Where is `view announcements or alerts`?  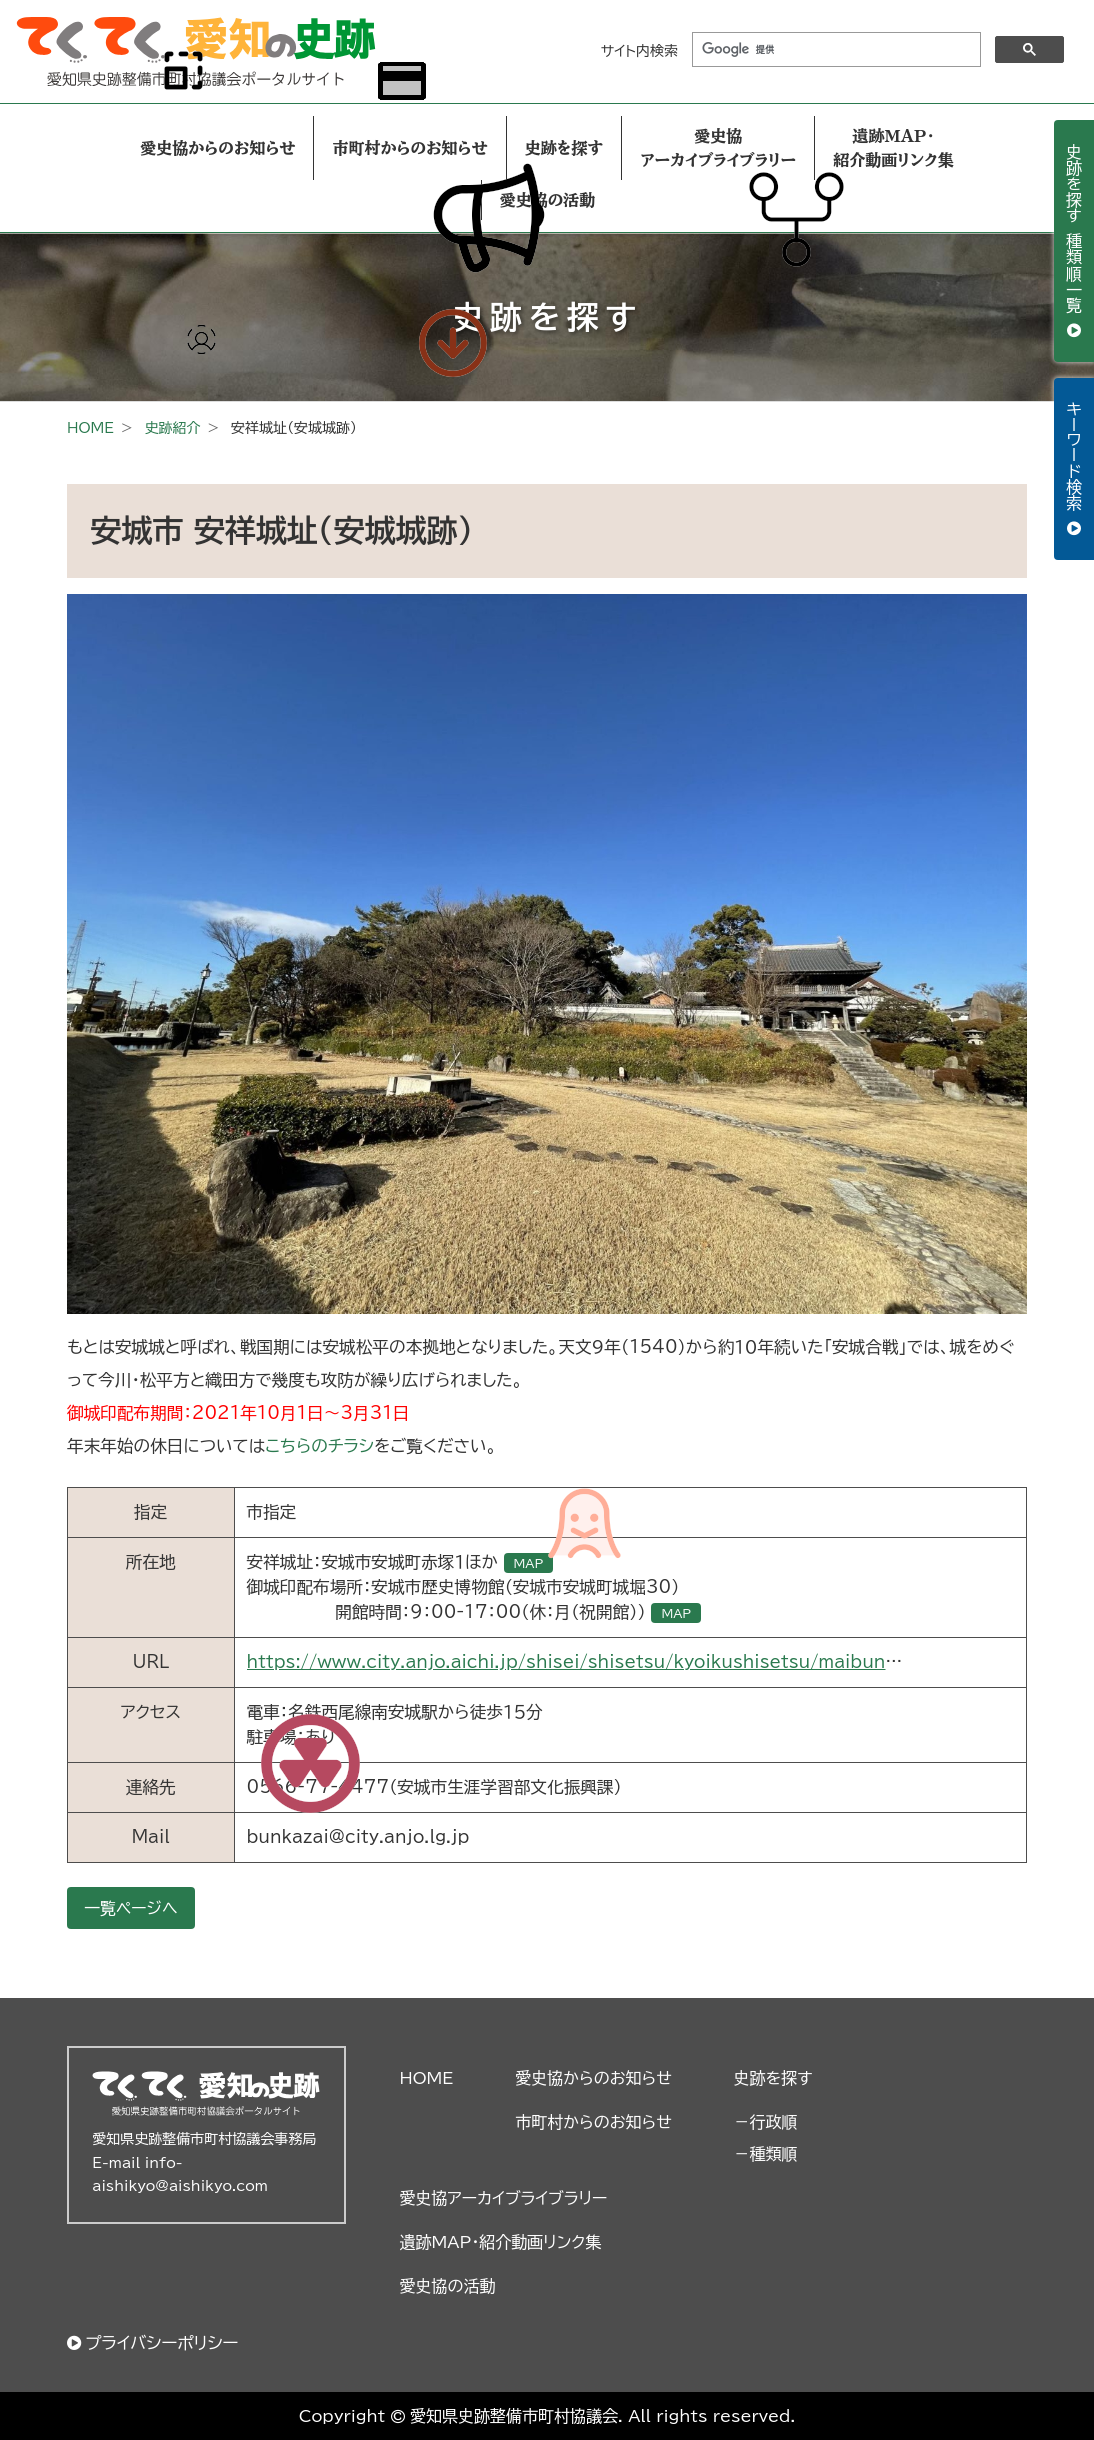 view announcements or alerts is located at coordinates (489, 219).